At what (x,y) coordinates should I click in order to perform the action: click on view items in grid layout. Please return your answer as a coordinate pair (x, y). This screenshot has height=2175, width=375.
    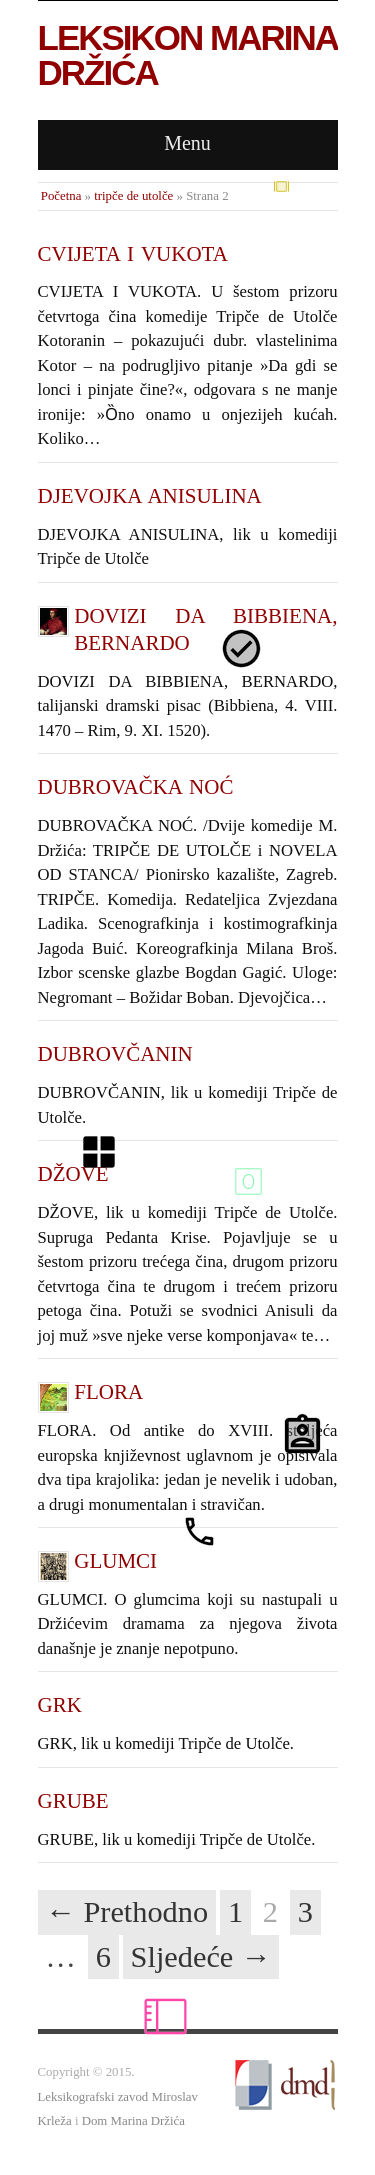
    Looking at the image, I should click on (99, 1152).